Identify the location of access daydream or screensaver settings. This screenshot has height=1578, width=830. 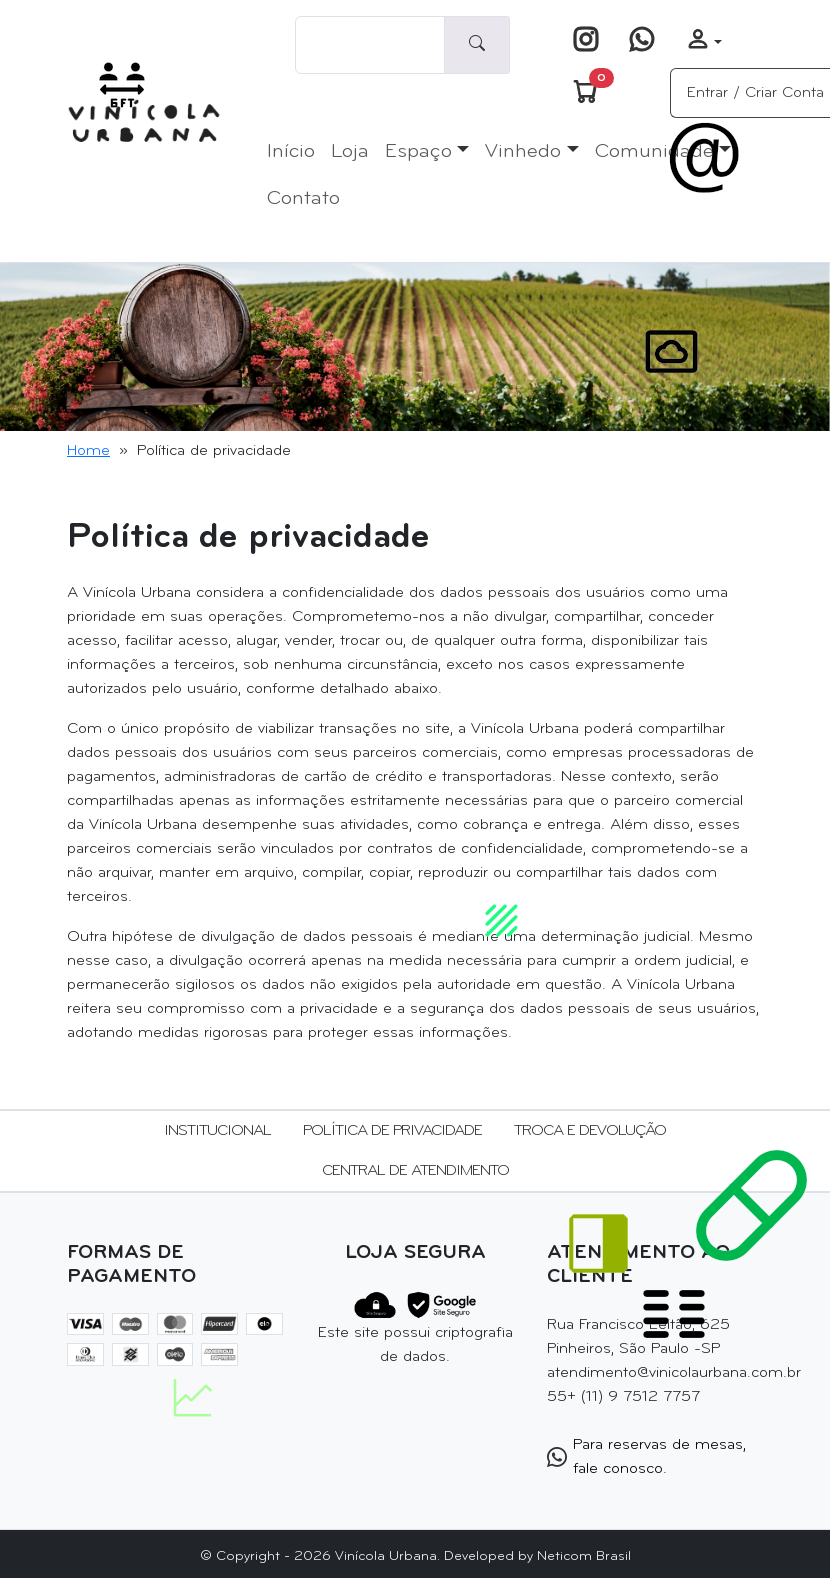
(671, 351).